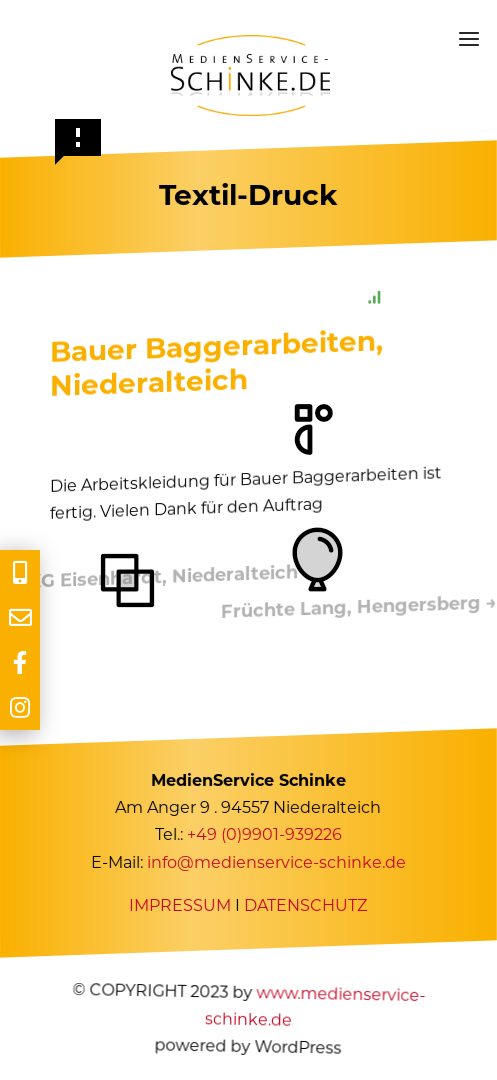  I want to click on radix ui component library logo, so click(312, 429).